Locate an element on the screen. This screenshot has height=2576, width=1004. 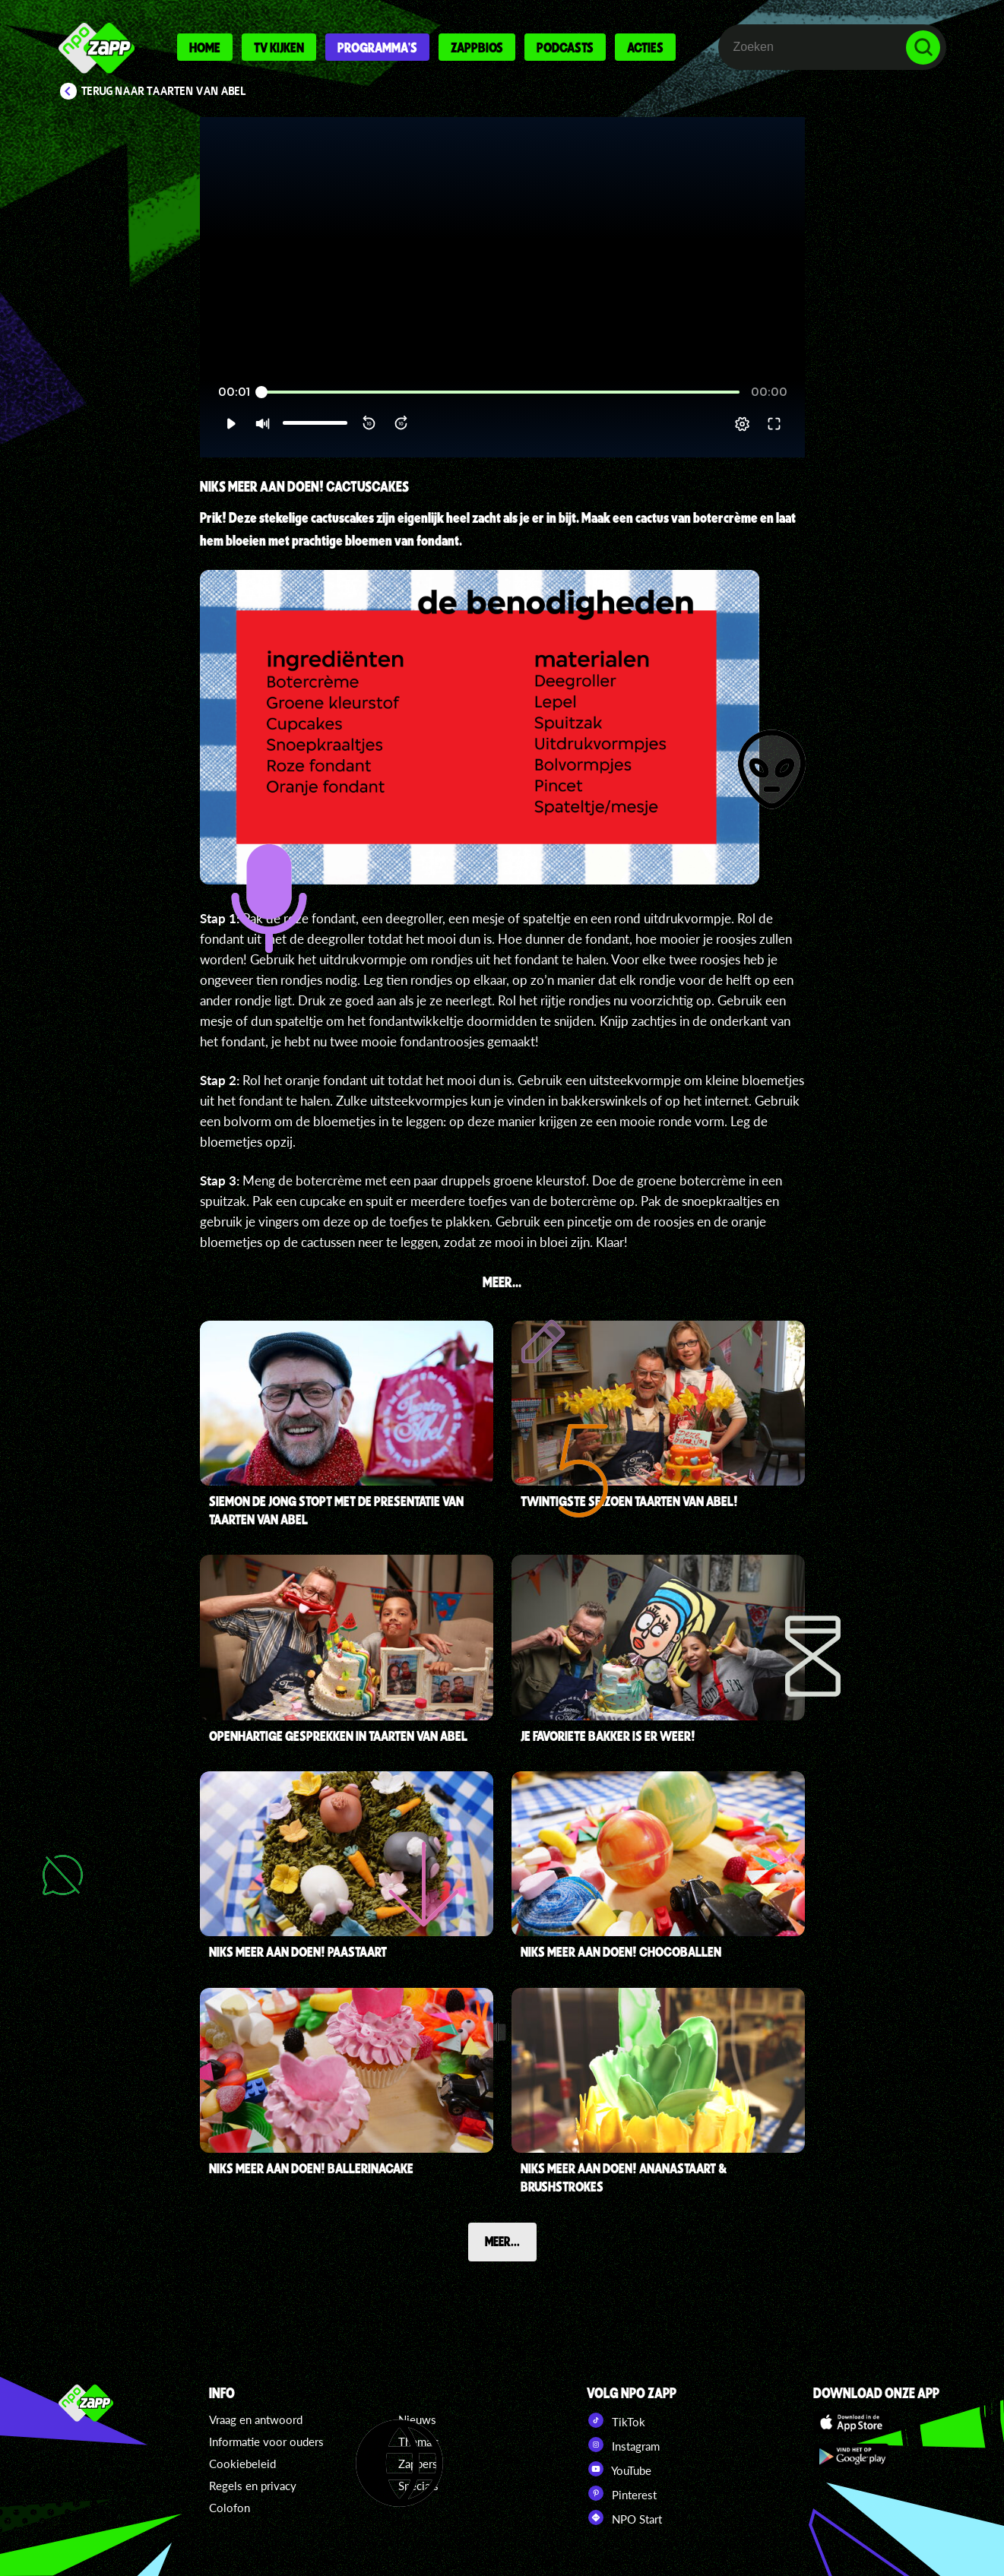
visual separator between UI elements is located at coordinates (497, 2032).